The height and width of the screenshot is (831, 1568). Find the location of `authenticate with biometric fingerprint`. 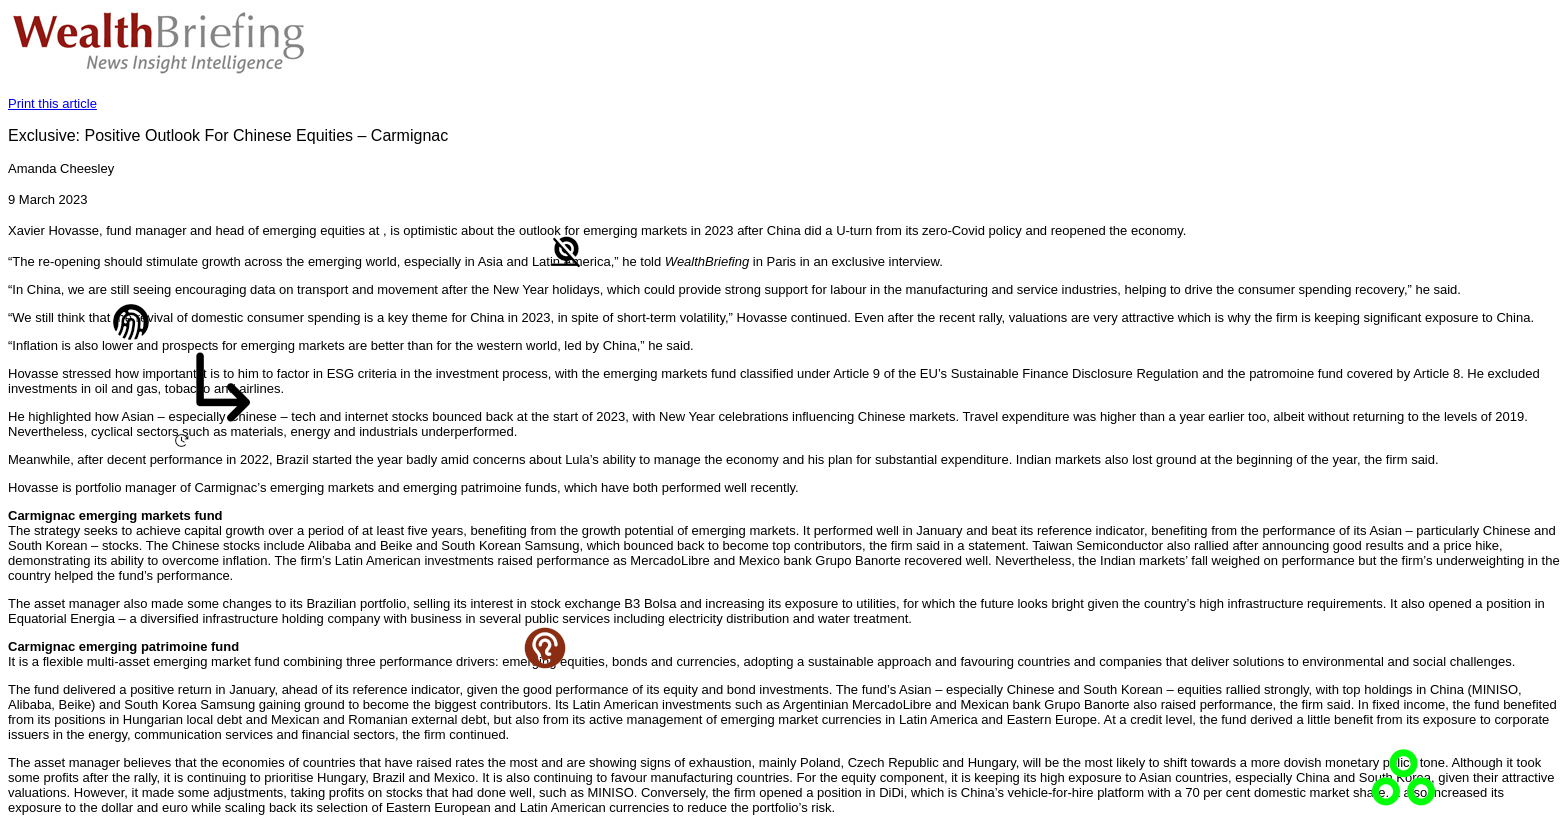

authenticate with biometric fingerprint is located at coordinates (131, 322).